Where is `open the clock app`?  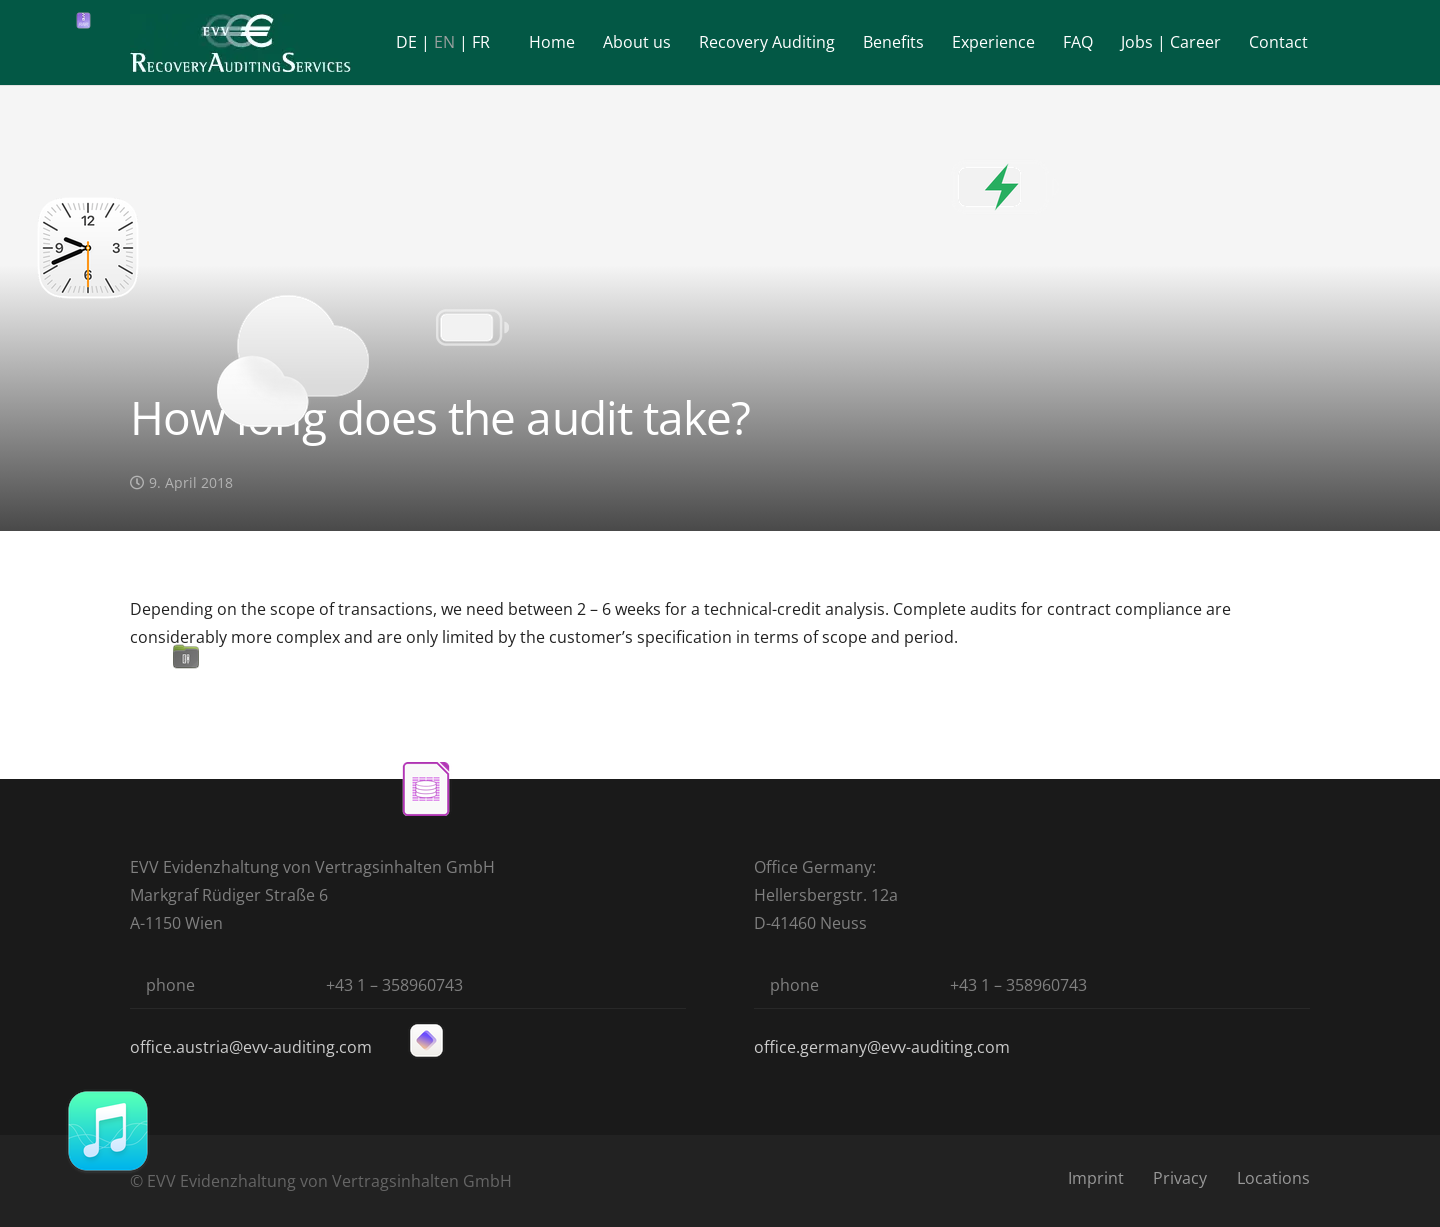
open the clock app is located at coordinates (88, 248).